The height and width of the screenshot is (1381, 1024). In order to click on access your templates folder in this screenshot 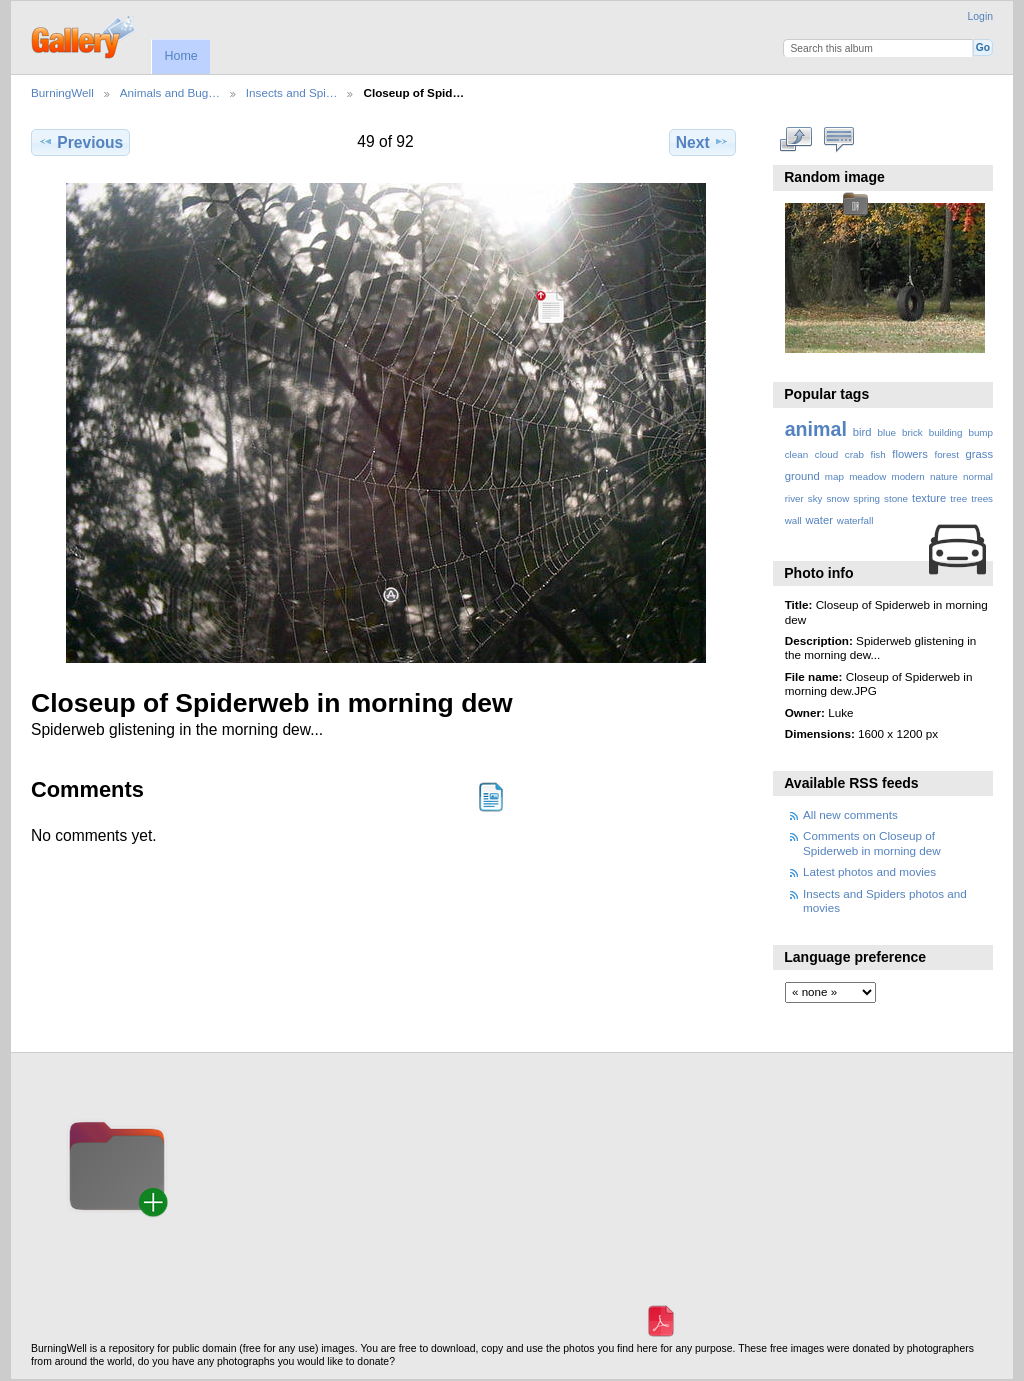, I will do `click(855, 203)`.